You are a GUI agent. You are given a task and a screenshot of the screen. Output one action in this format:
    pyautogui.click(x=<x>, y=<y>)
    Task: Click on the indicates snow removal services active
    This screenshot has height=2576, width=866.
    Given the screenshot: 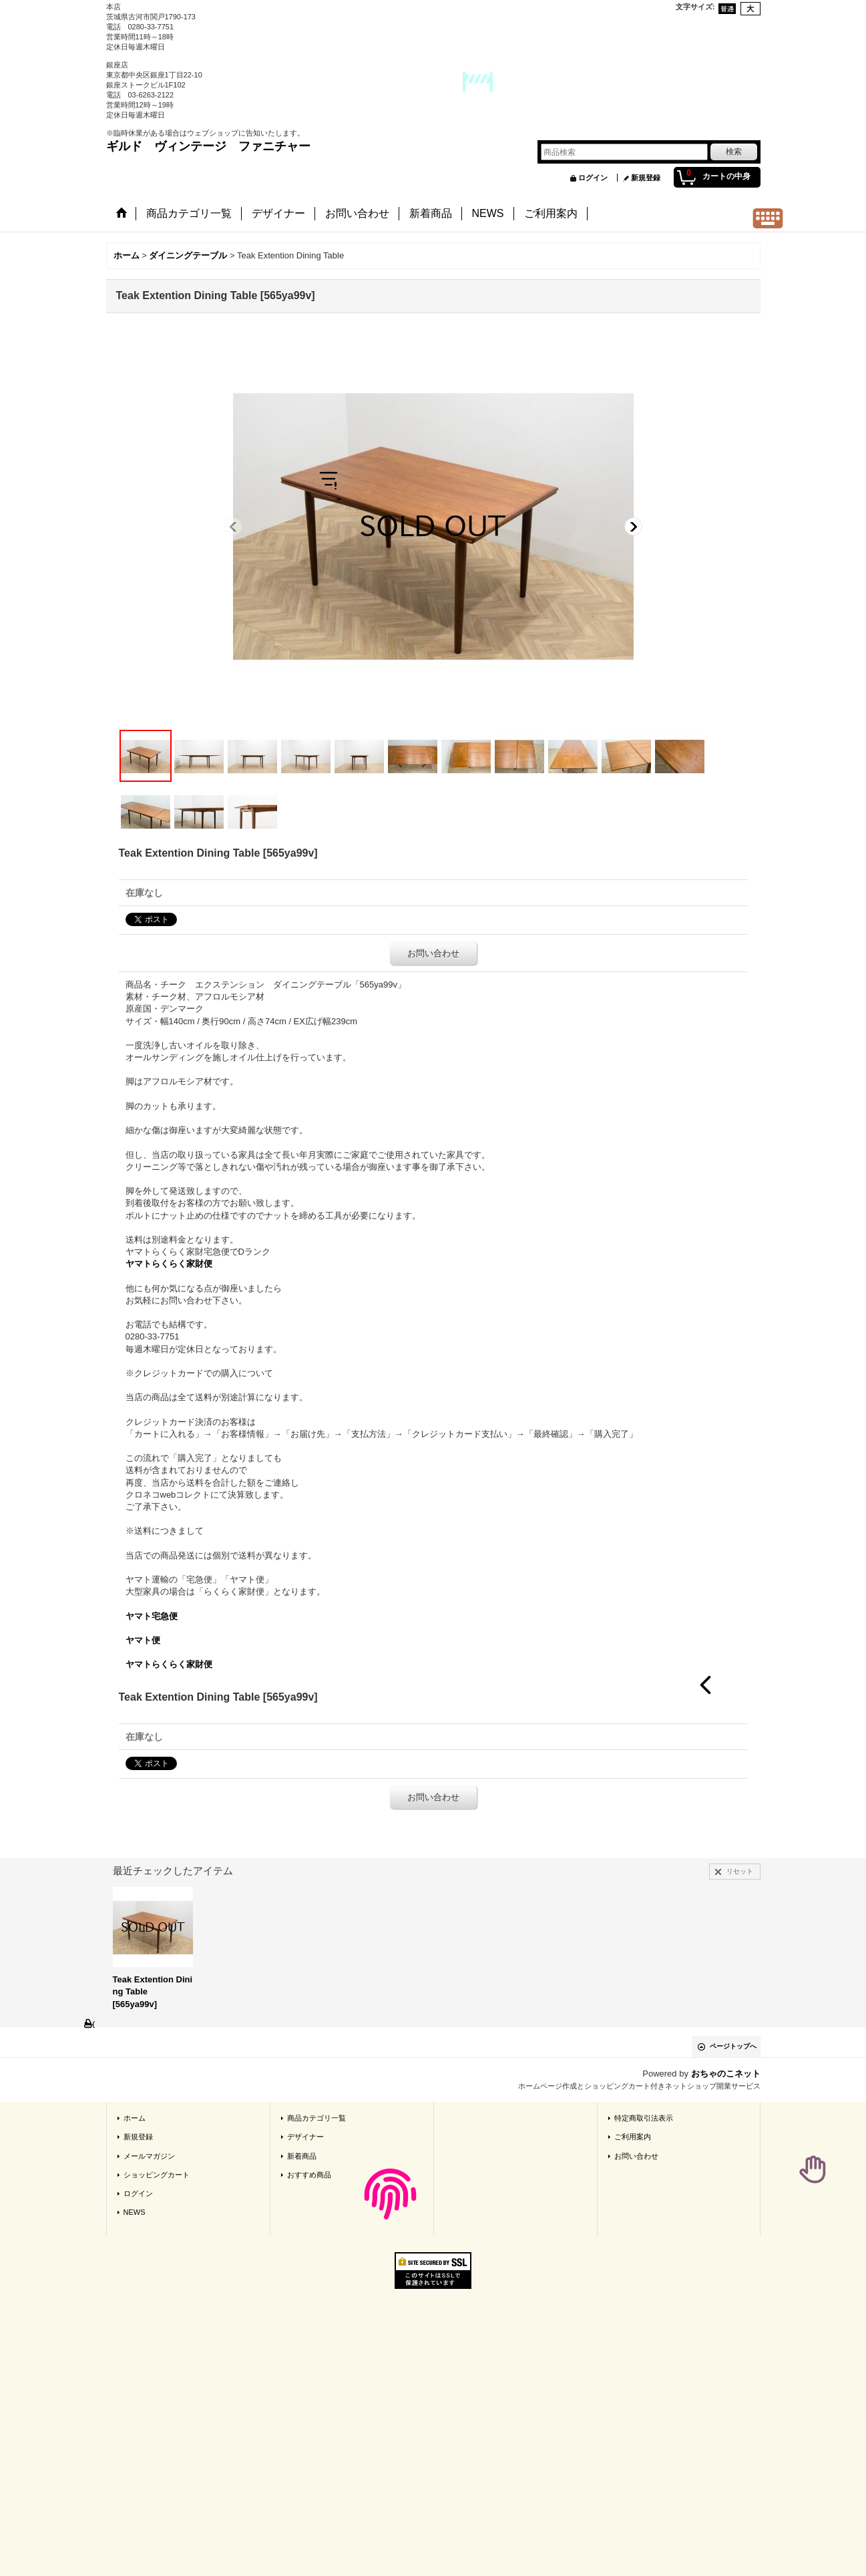 What is the action you would take?
    pyautogui.click(x=89, y=2023)
    